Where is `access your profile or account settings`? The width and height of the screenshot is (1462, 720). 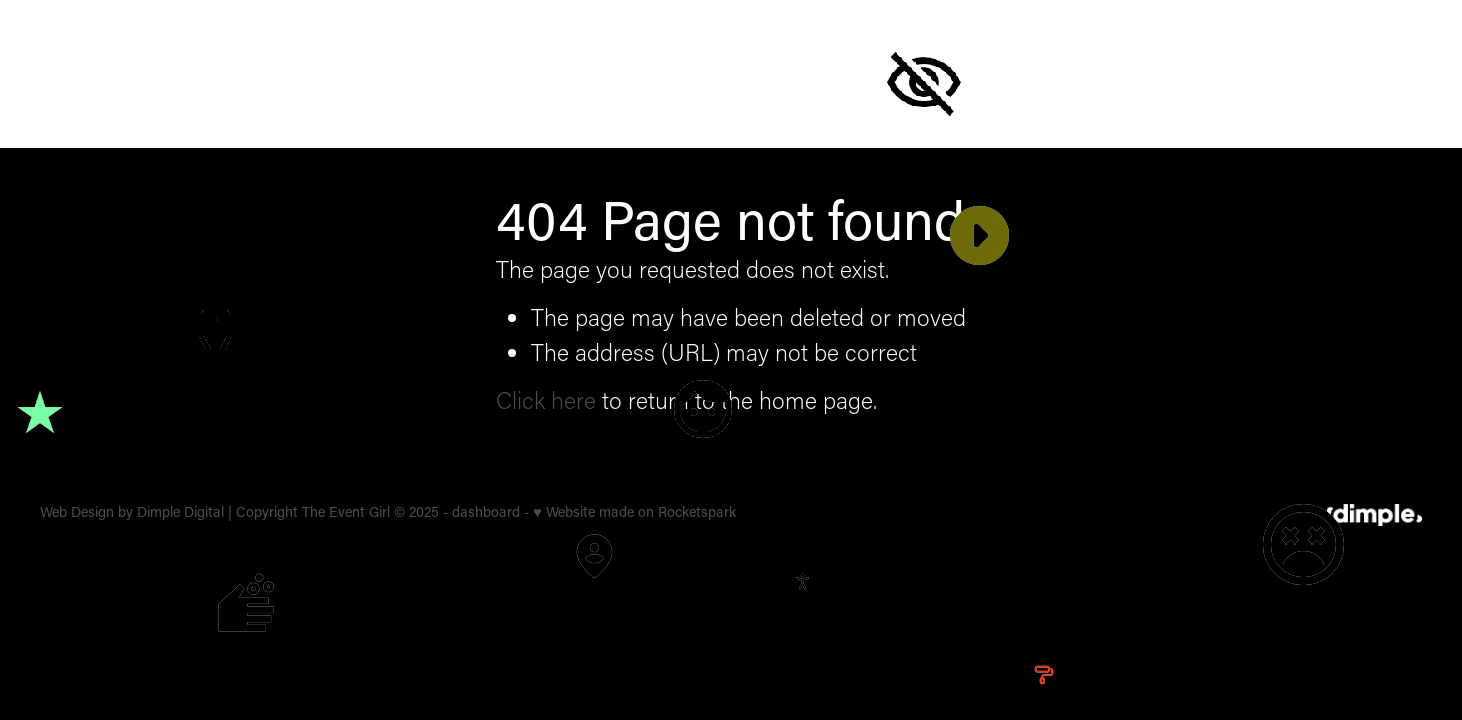 access your profile or account settings is located at coordinates (703, 409).